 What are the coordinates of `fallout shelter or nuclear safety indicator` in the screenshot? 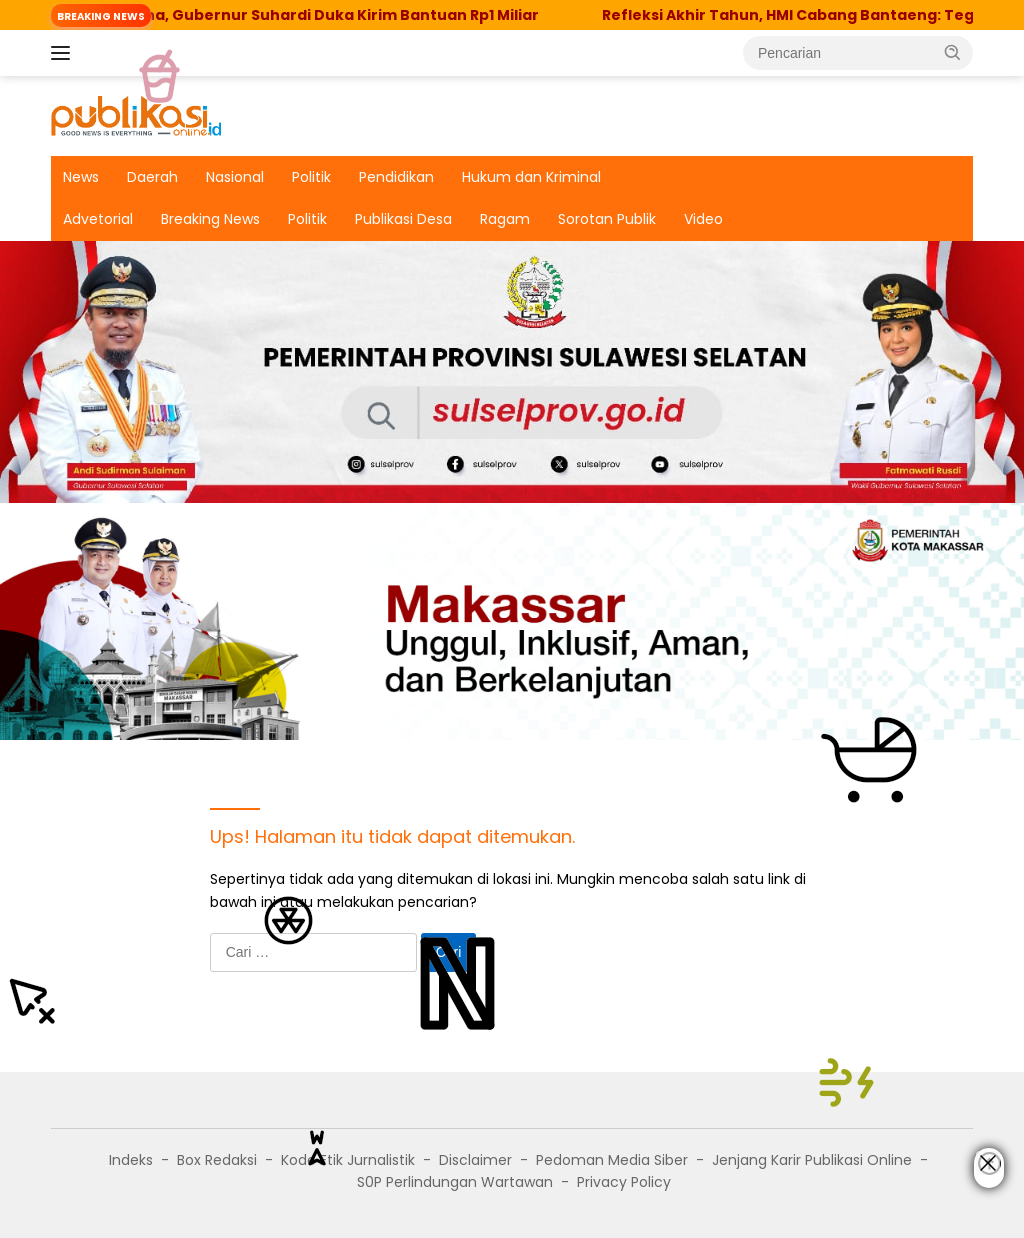 It's located at (288, 920).